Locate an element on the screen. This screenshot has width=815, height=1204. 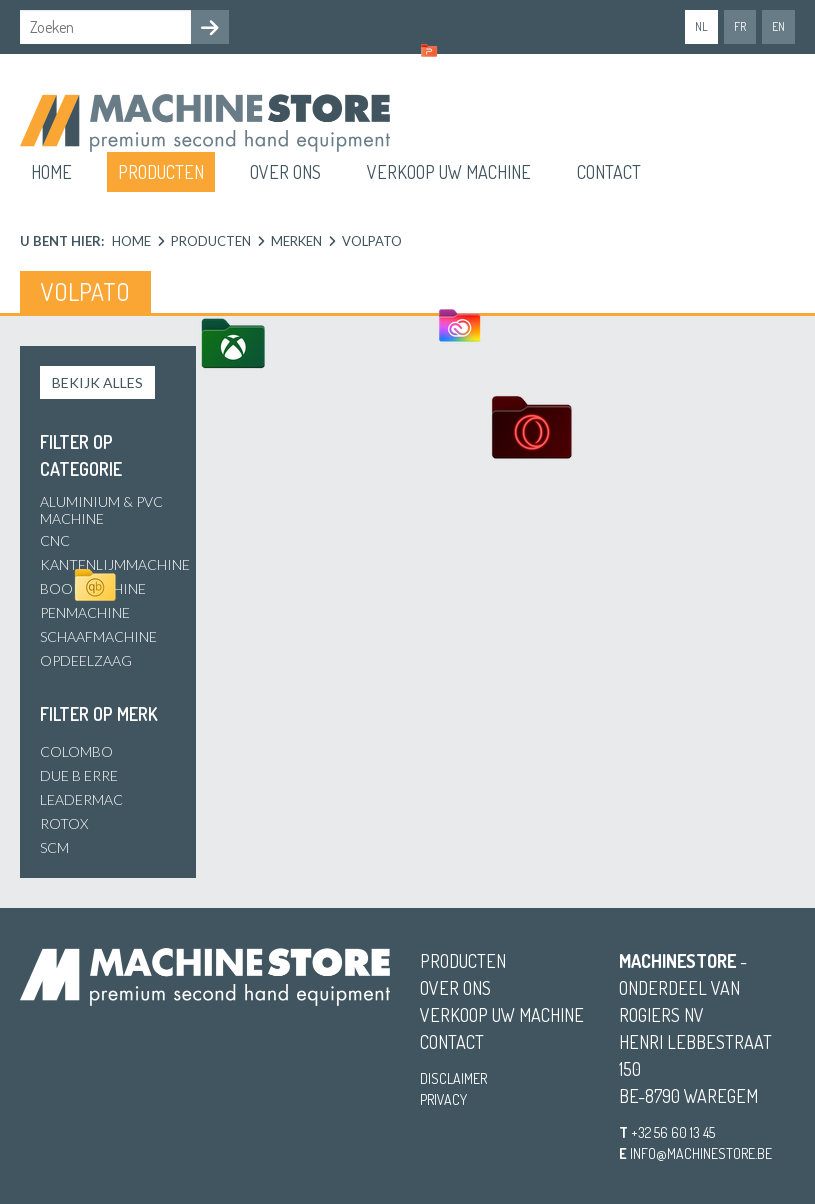
open folder containing WPS presentation files is located at coordinates (429, 51).